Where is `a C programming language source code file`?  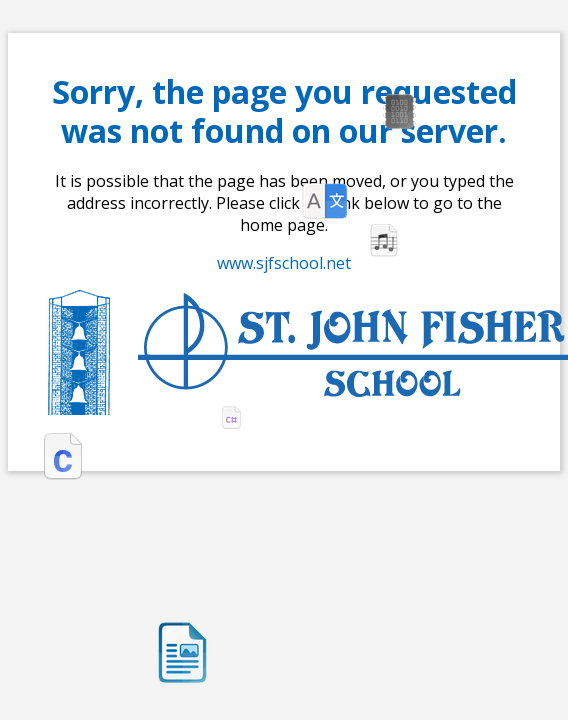
a C programming language source code file is located at coordinates (63, 456).